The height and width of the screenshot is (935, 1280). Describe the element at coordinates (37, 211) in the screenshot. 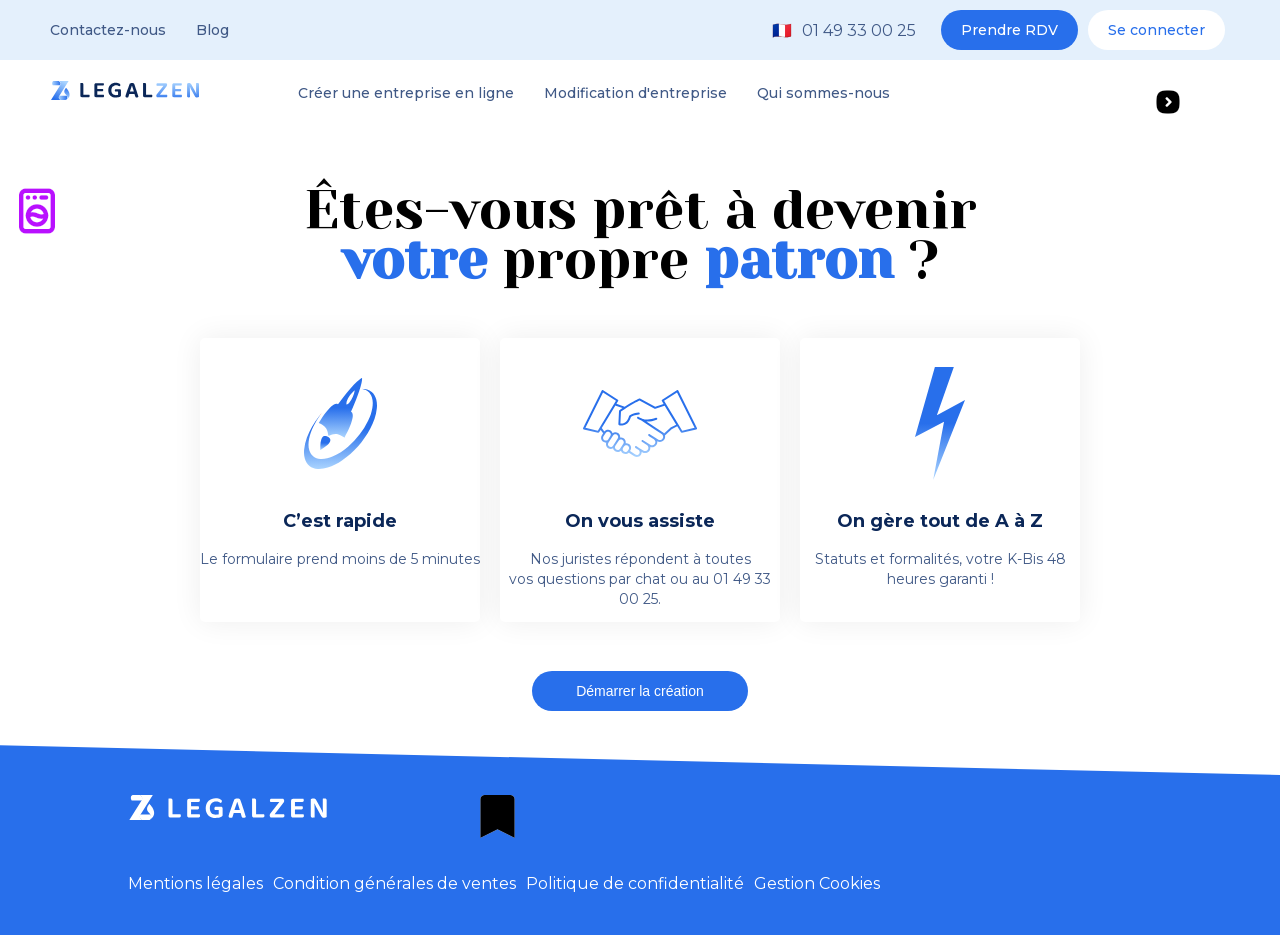

I see `access laundry or washing machine controls` at that location.